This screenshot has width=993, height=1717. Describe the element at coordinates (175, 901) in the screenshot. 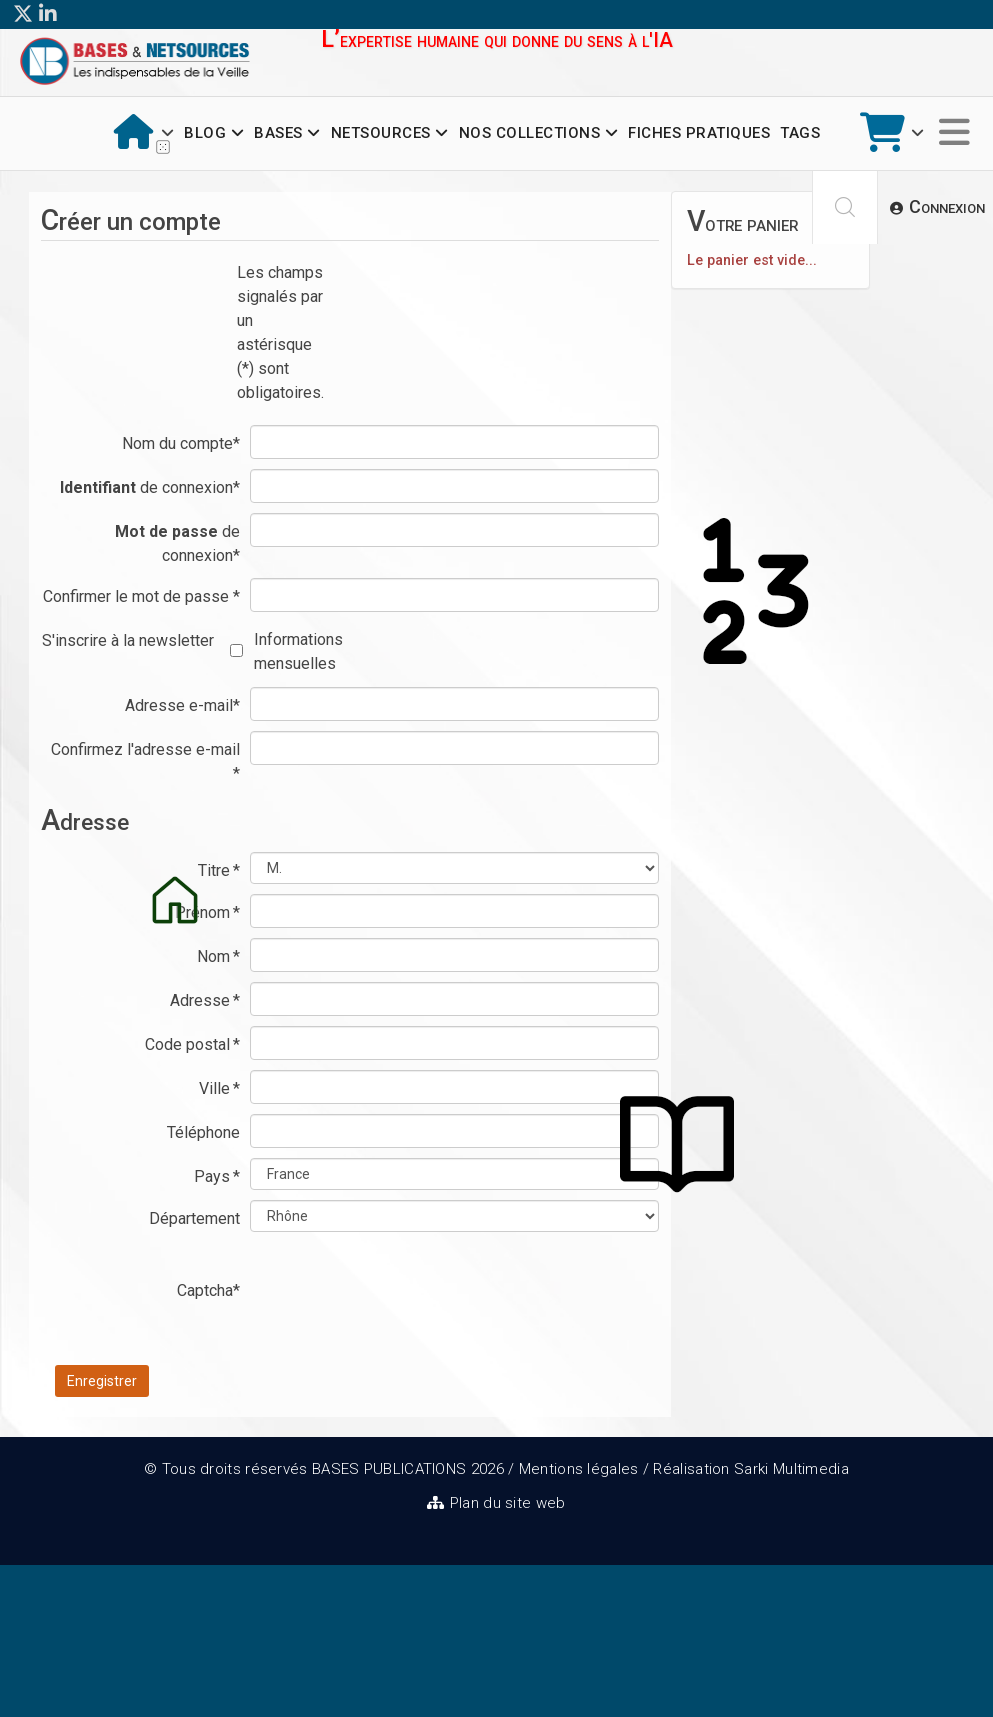

I see `navigate to home screen` at that location.